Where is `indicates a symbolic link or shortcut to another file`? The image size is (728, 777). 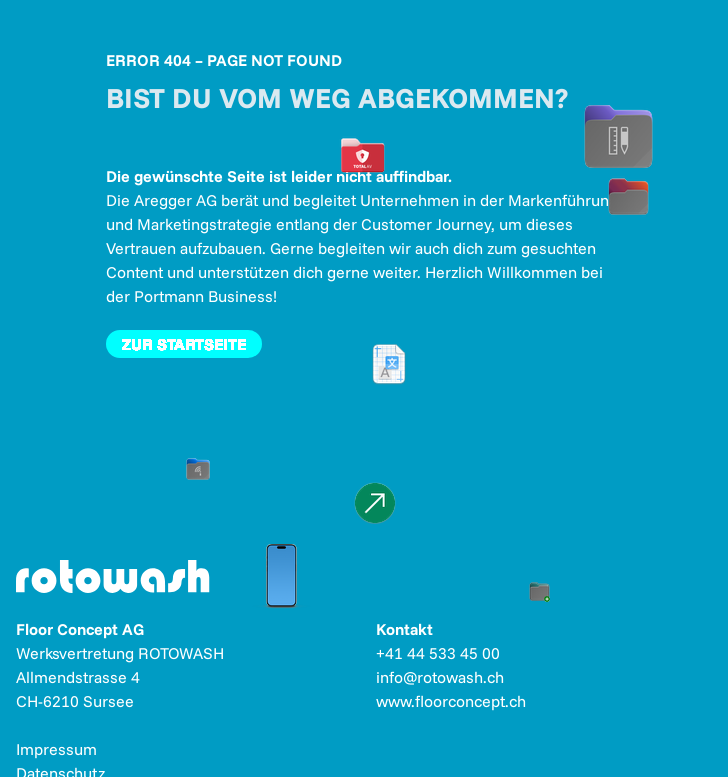
indicates a symbolic link or shortcut to another file is located at coordinates (375, 503).